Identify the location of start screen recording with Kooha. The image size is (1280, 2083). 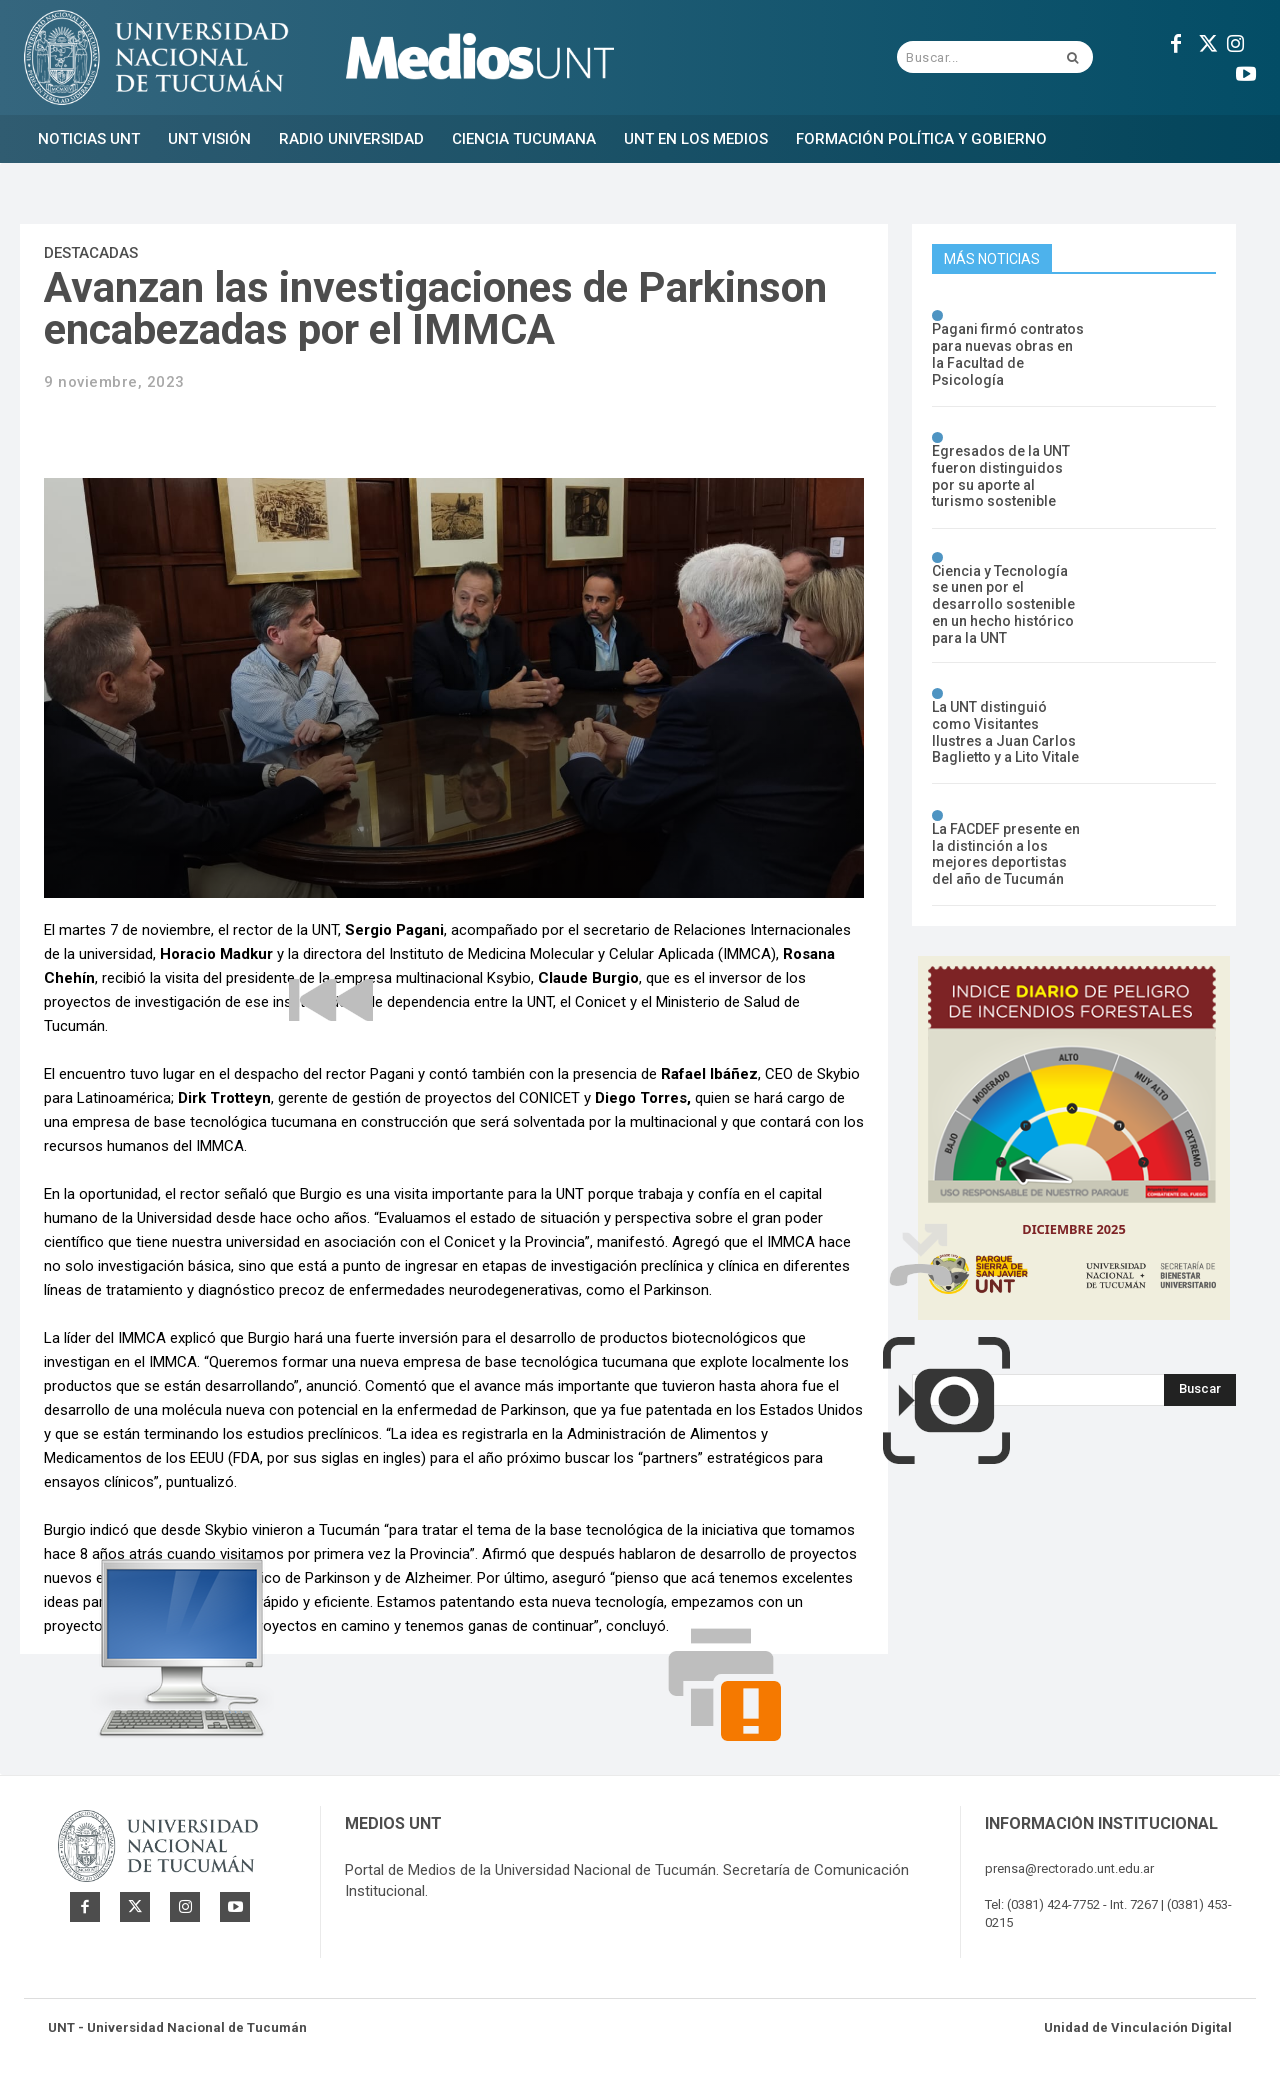
(946, 1400).